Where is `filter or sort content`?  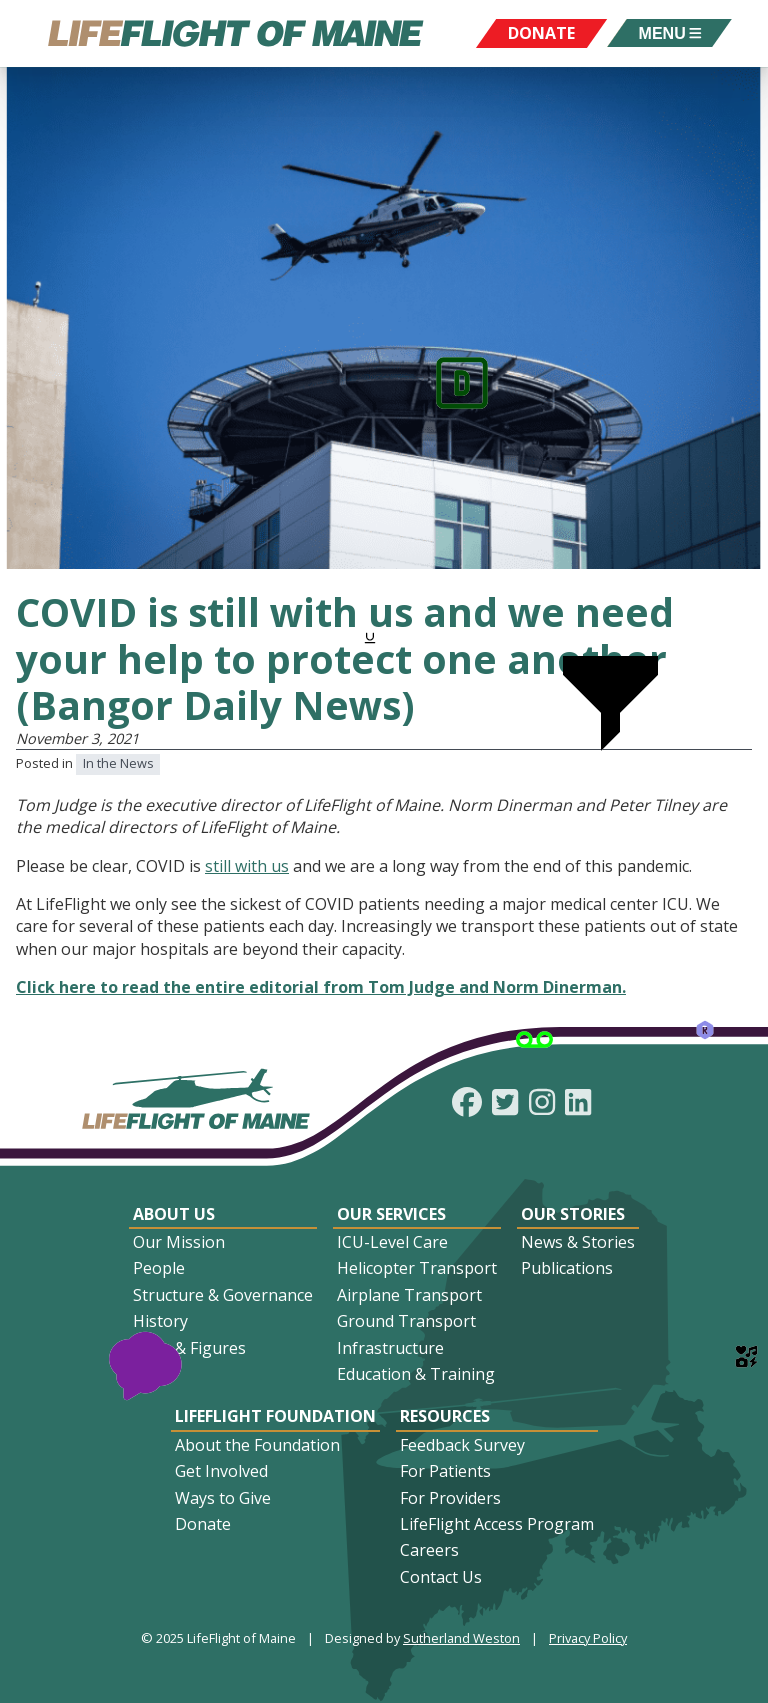
filter or sort content is located at coordinates (610, 703).